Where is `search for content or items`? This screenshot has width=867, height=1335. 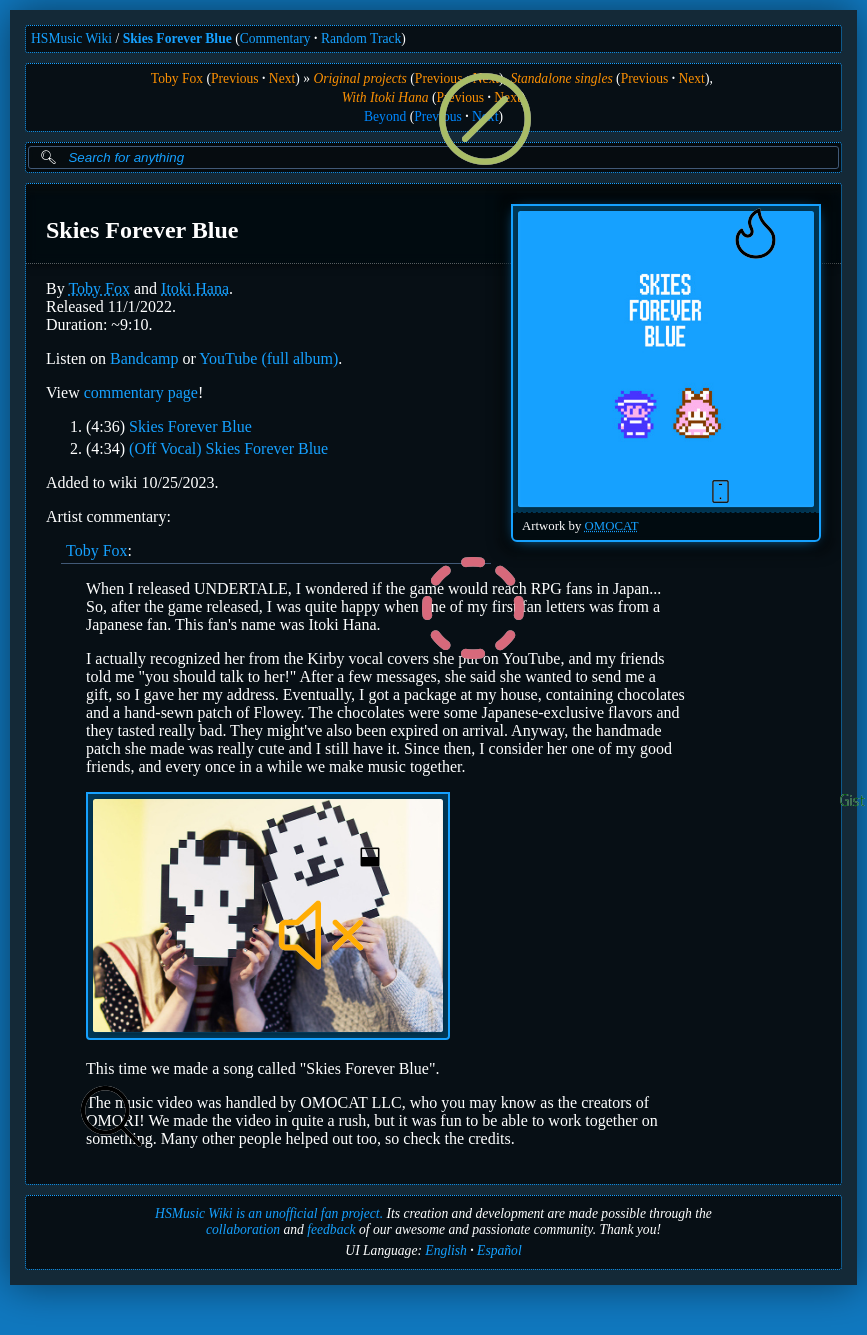 search for content or items is located at coordinates (110, 1115).